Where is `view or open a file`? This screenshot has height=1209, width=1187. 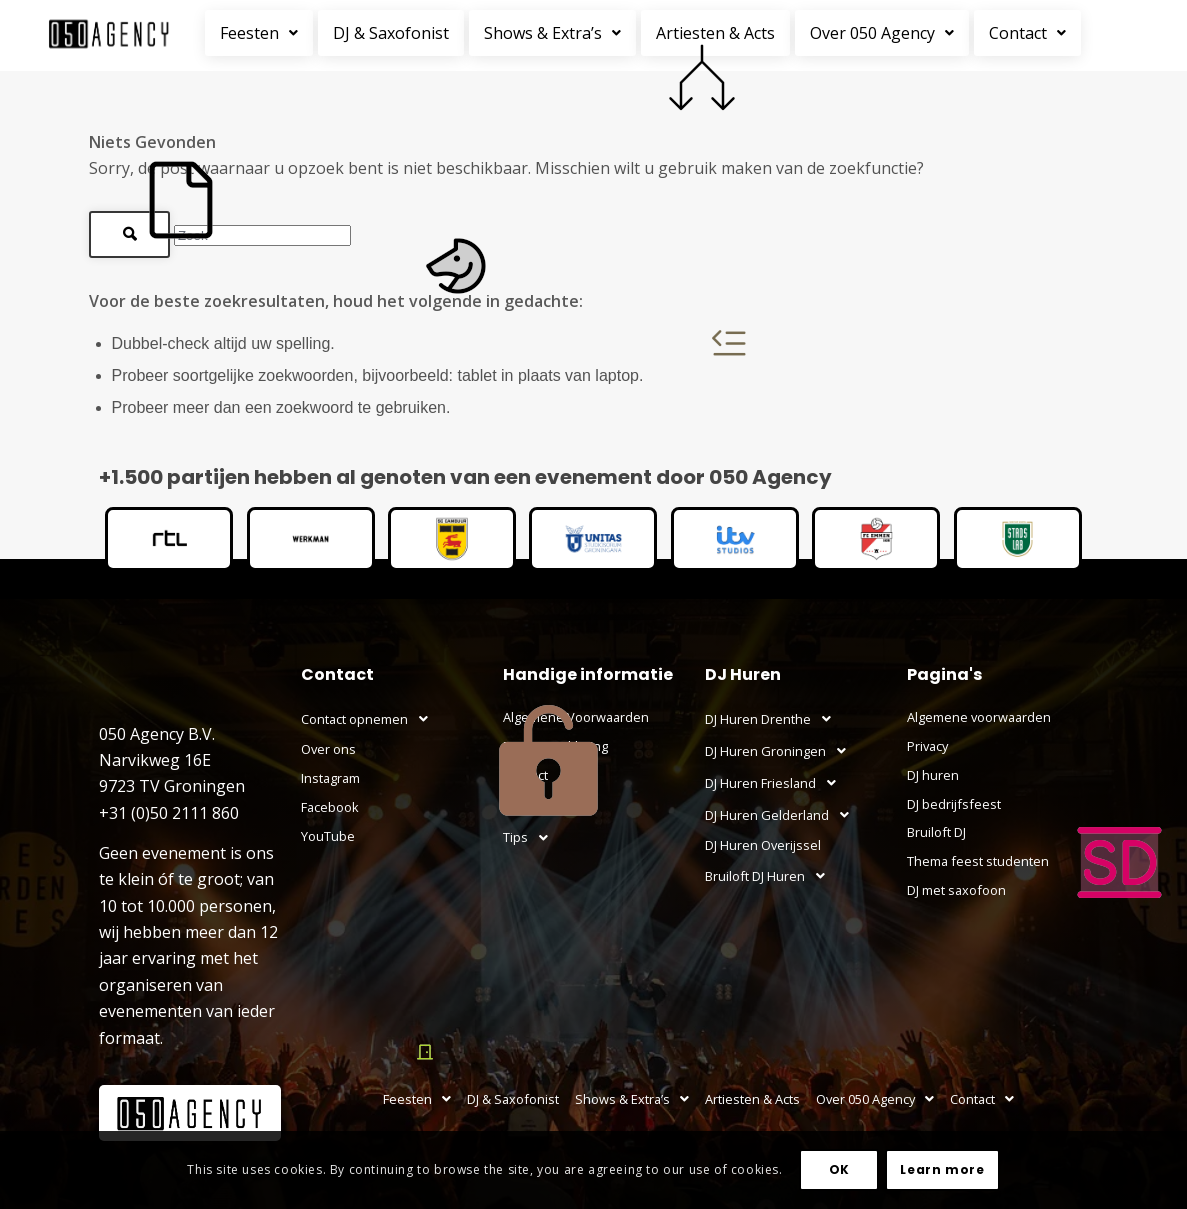
view or open a file is located at coordinates (181, 200).